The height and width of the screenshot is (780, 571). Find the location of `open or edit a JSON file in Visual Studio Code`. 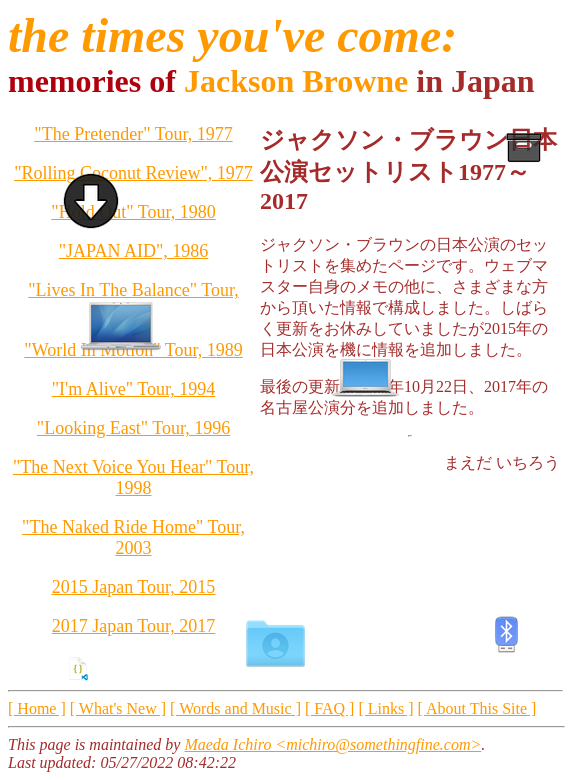

open or edit a JSON file in Visual Studio Code is located at coordinates (78, 669).